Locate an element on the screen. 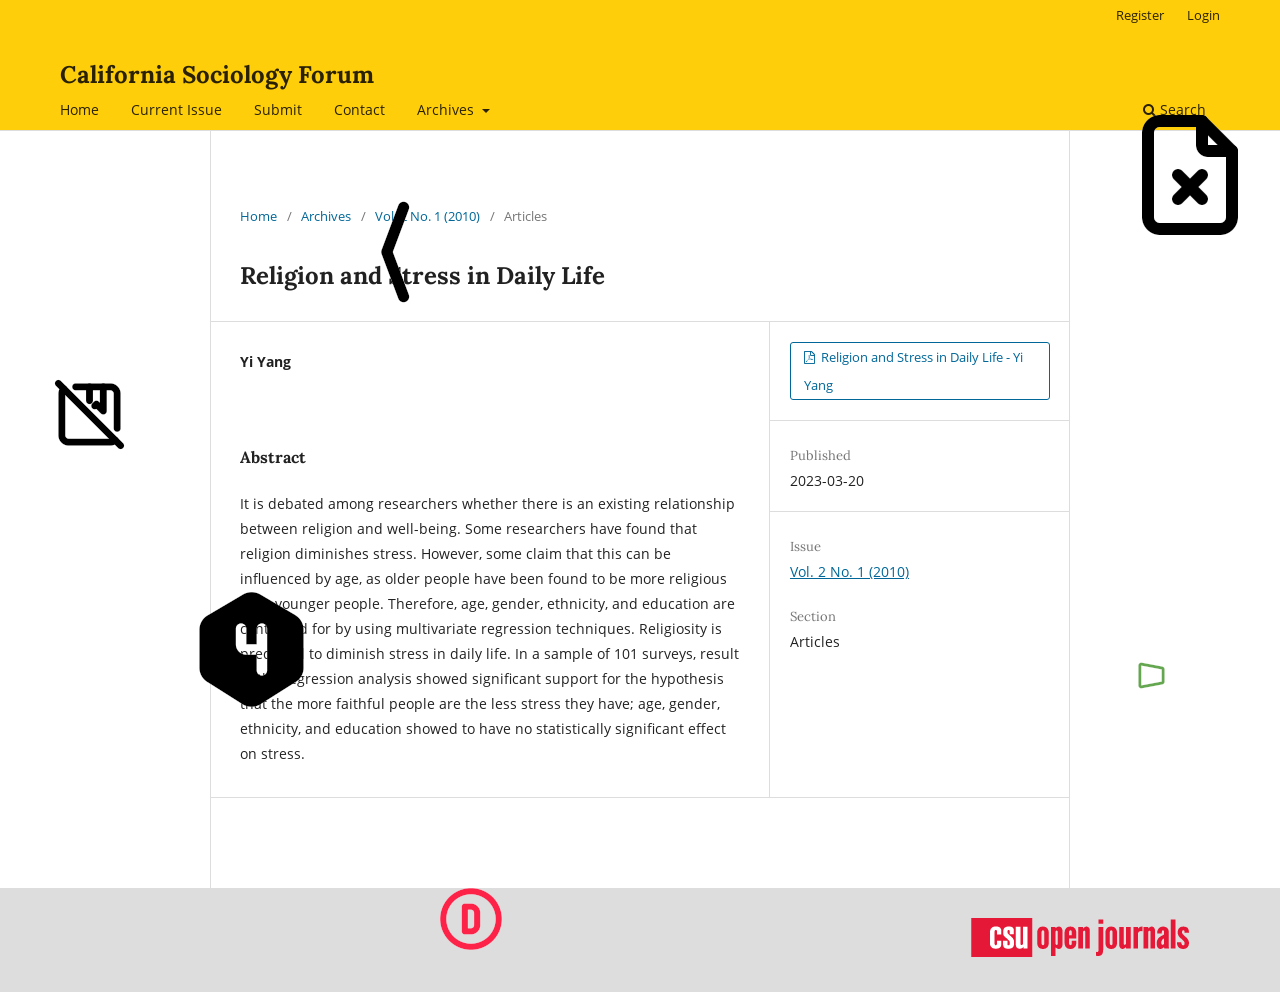 This screenshot has width=1280, height=992. delete or remove a file is located at coordinates (1190, 175).